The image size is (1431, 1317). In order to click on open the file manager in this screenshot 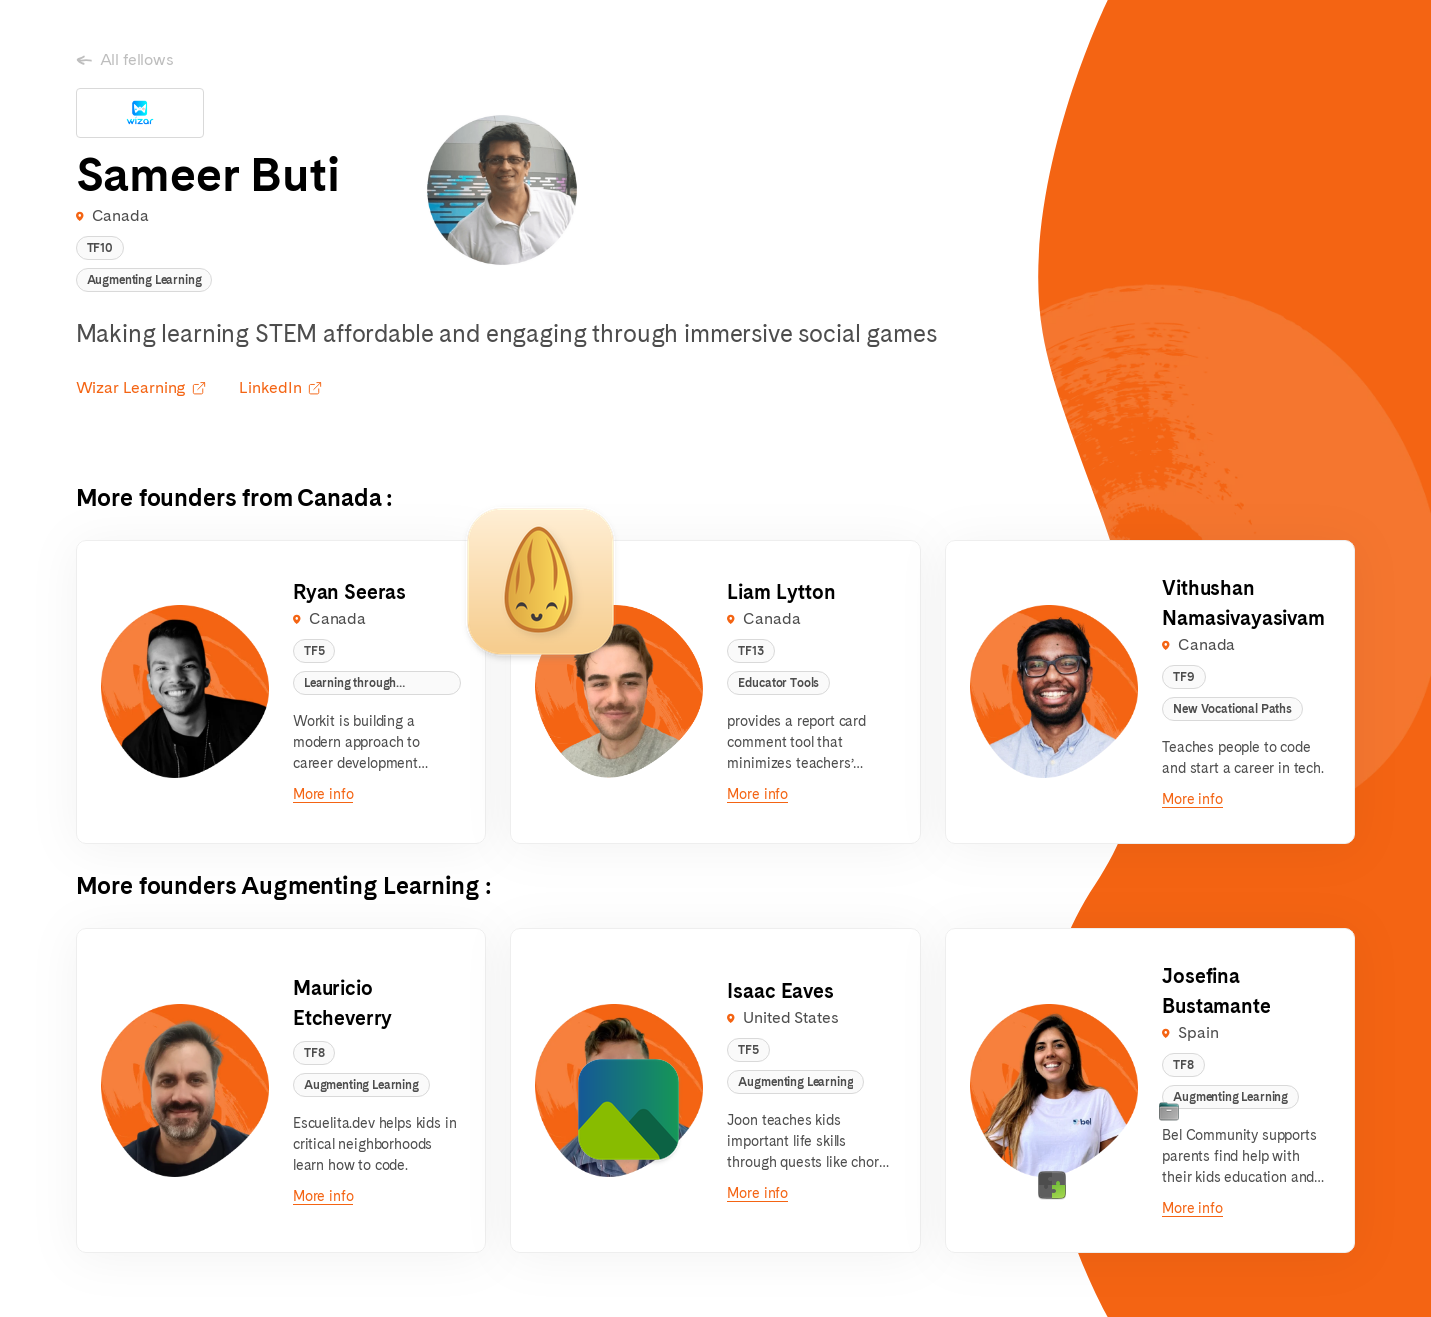, I will do `click(1169, 1111)`.